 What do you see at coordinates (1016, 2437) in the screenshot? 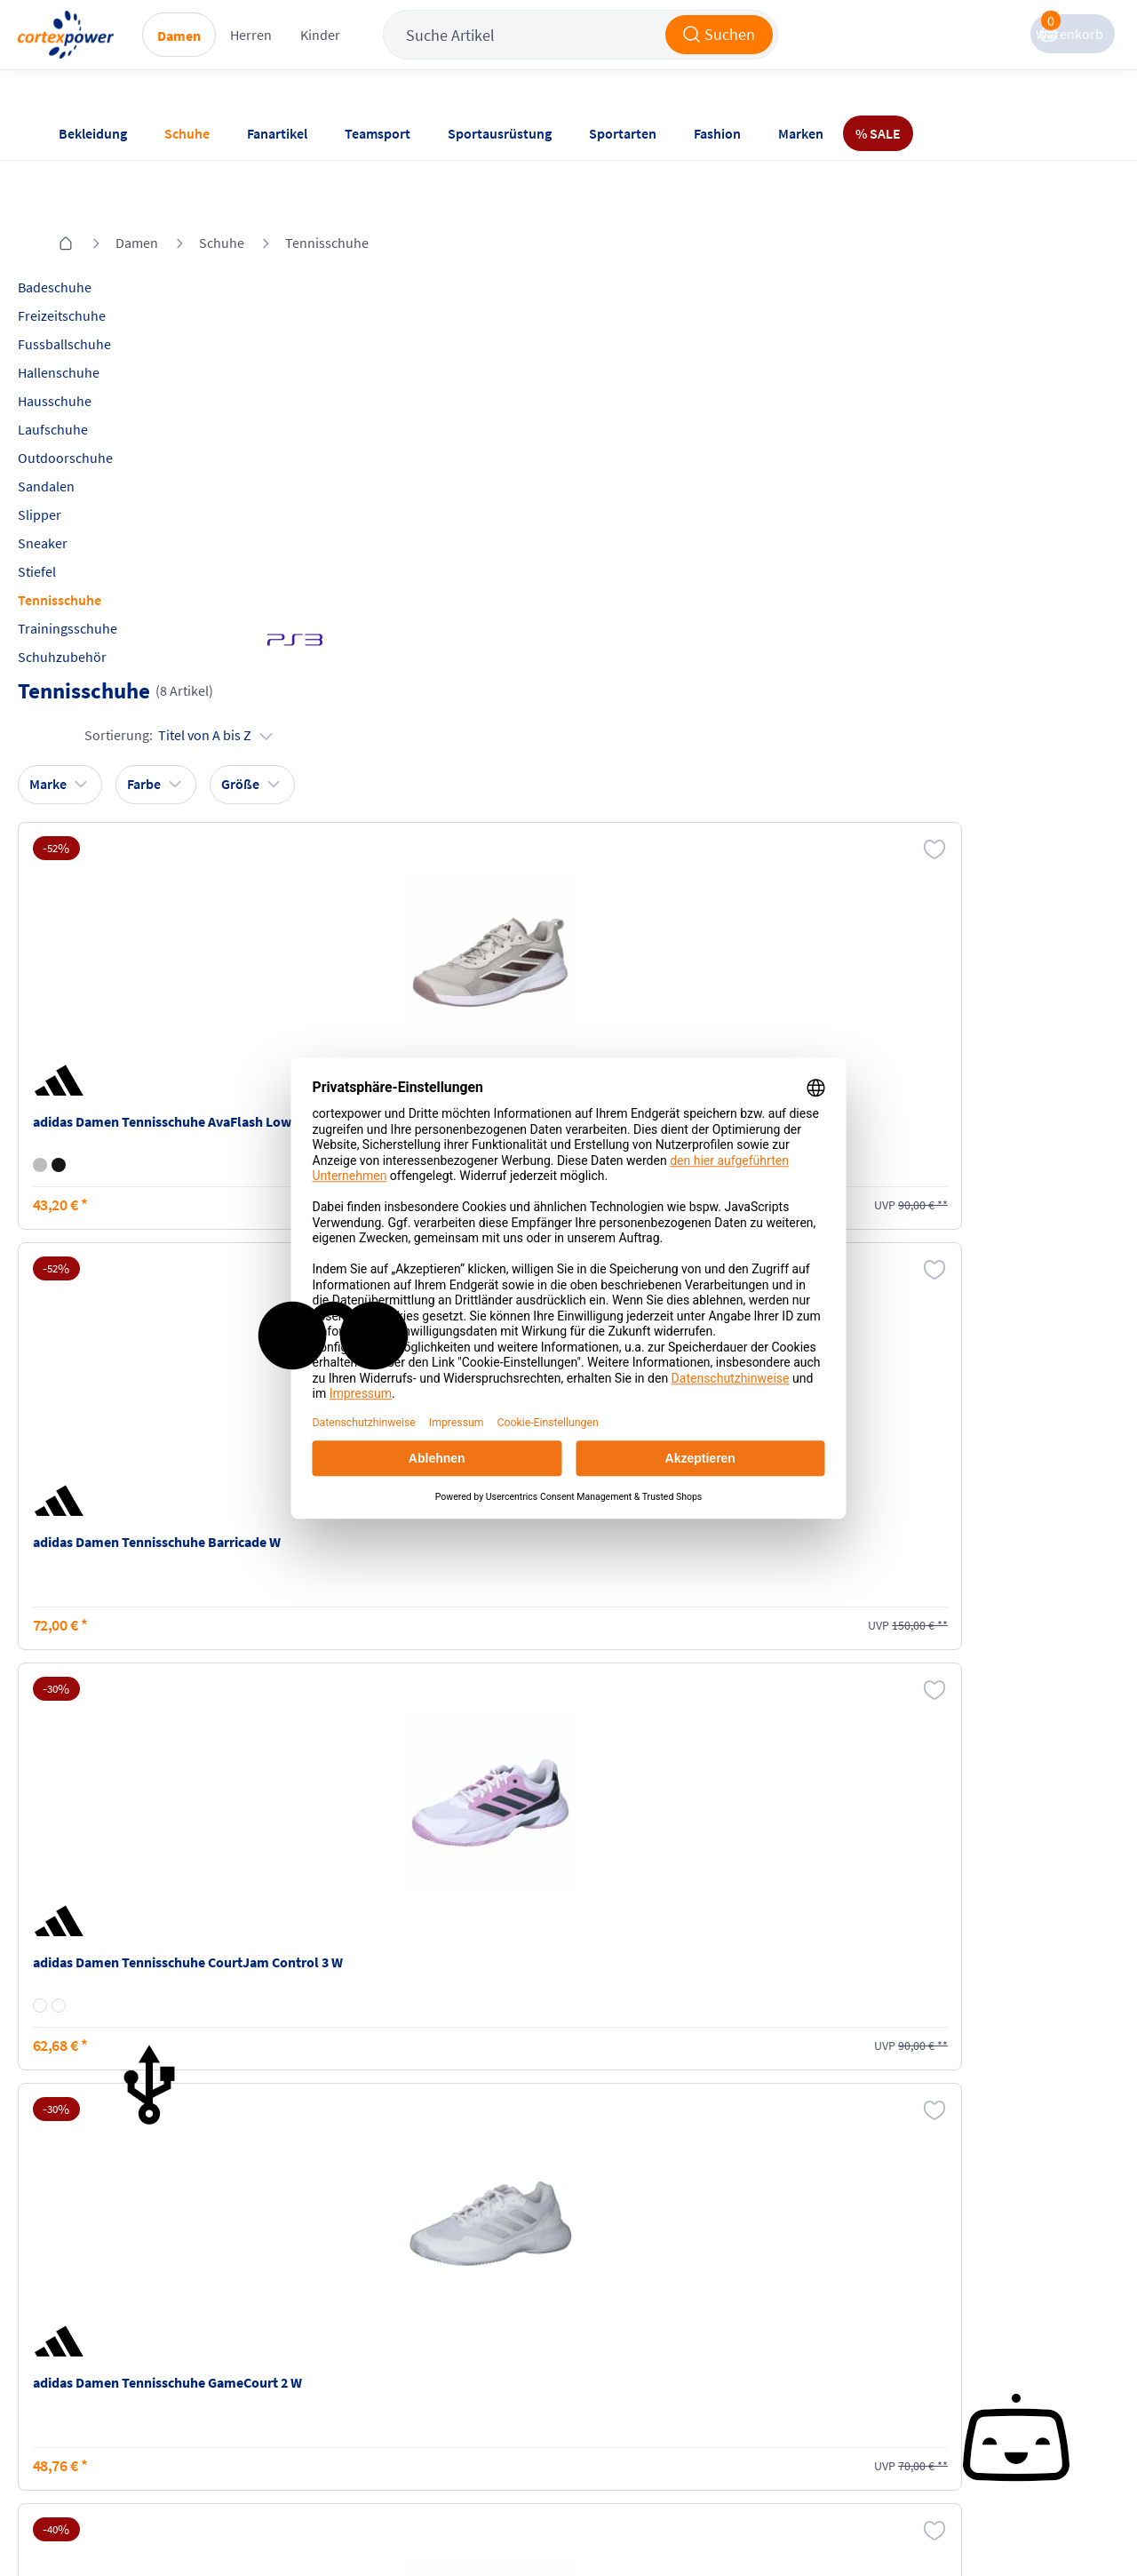
I see `link to Bitrise CI/CD platform` at bounding box center [1016, 2437].